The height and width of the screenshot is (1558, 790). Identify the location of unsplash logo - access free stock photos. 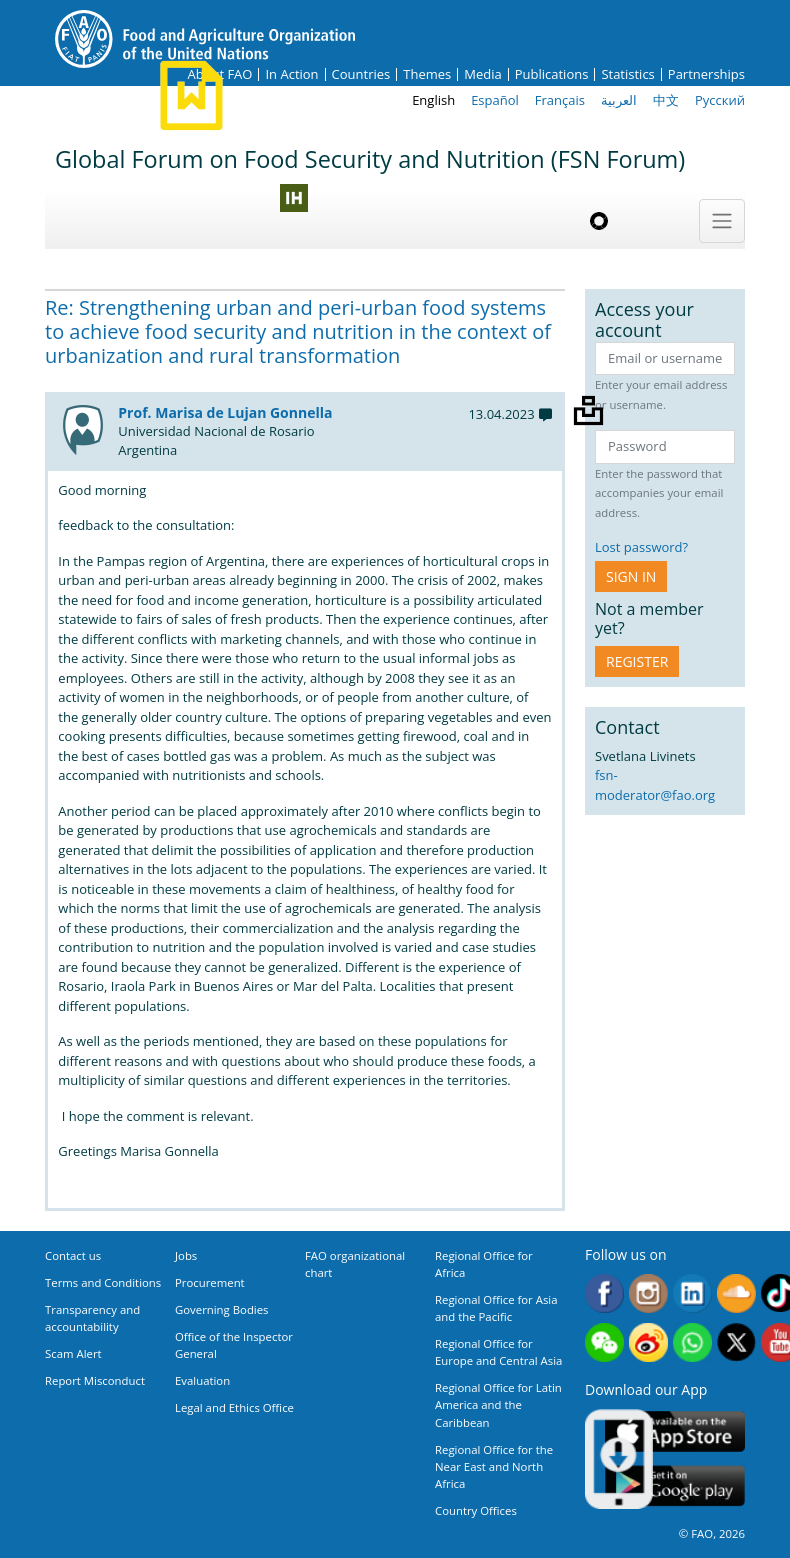
(588, 410).